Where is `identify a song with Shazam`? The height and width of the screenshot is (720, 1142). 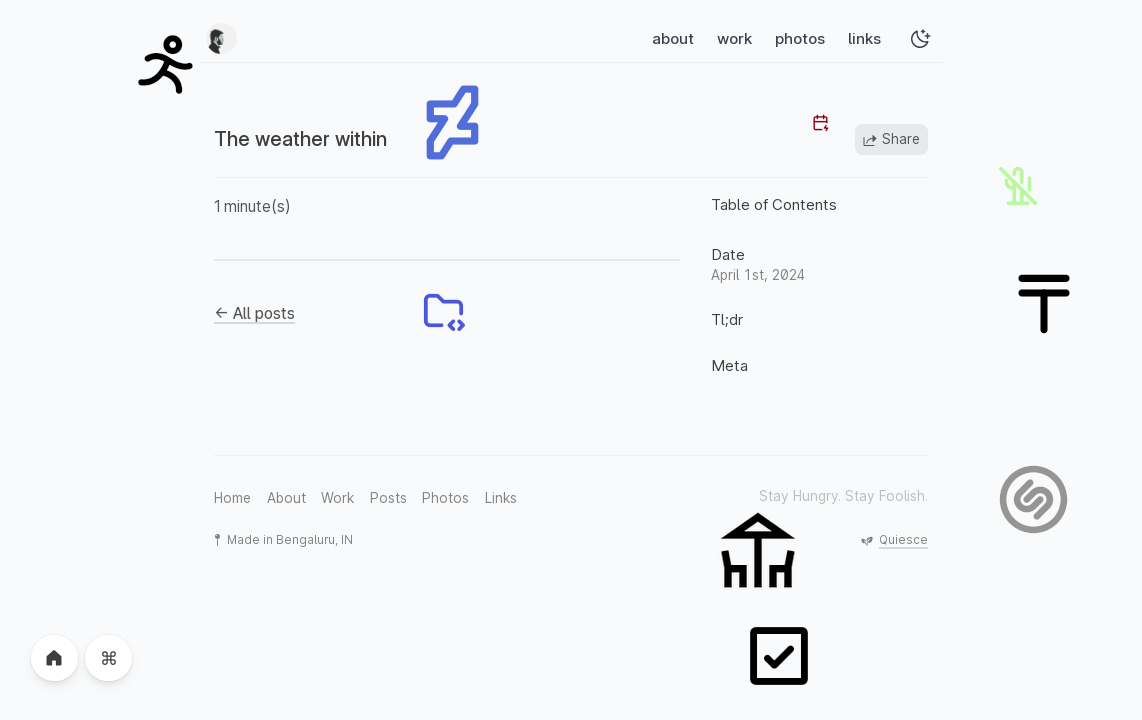
identify a song with Shazam is located at coordinates (1033, 499).